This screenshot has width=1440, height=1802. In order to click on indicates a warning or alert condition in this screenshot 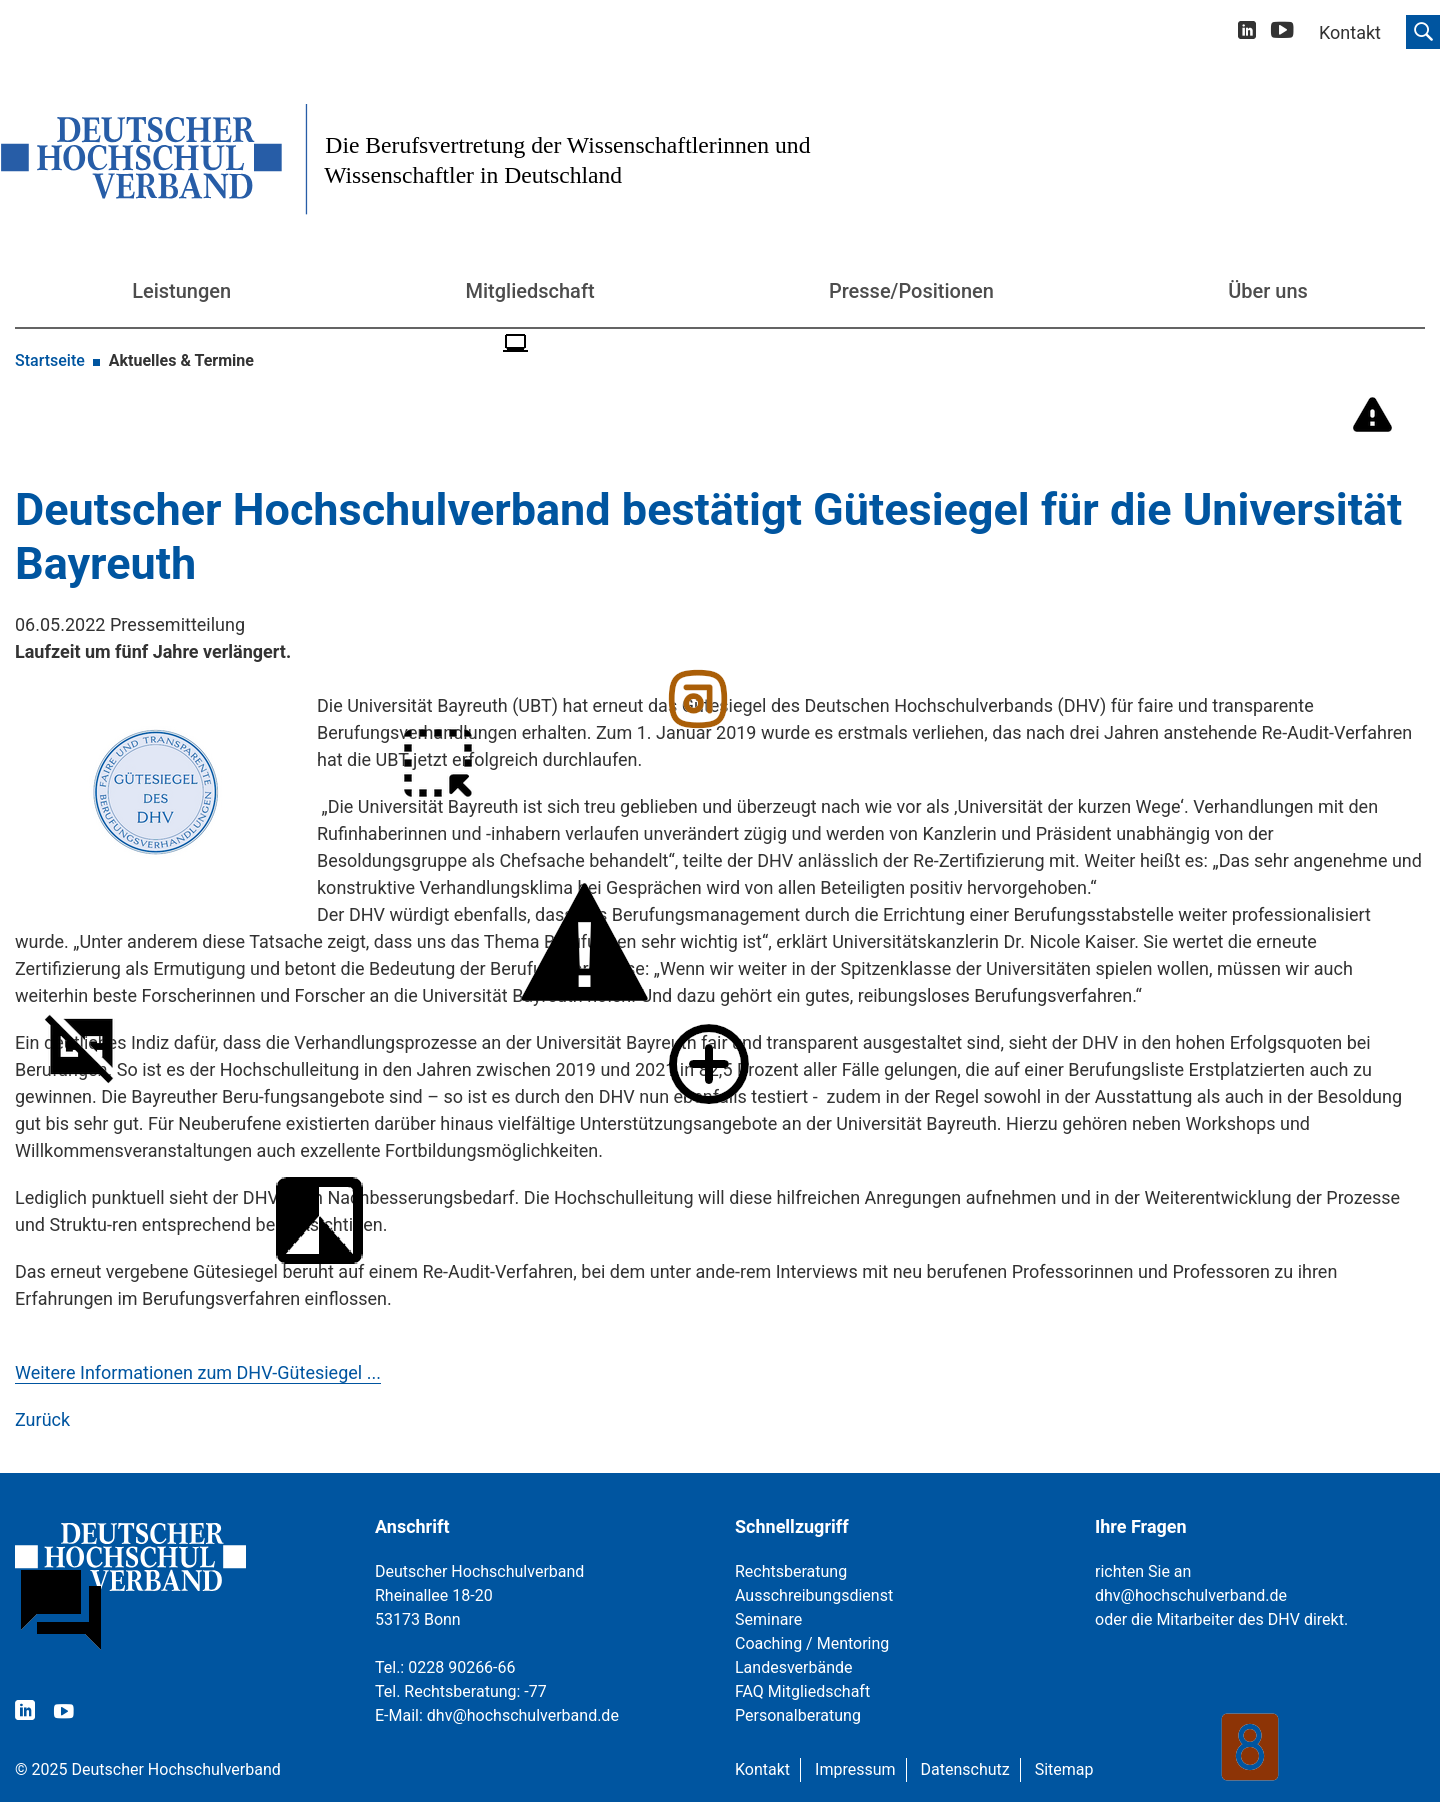, I will do `click(583, 942)`.